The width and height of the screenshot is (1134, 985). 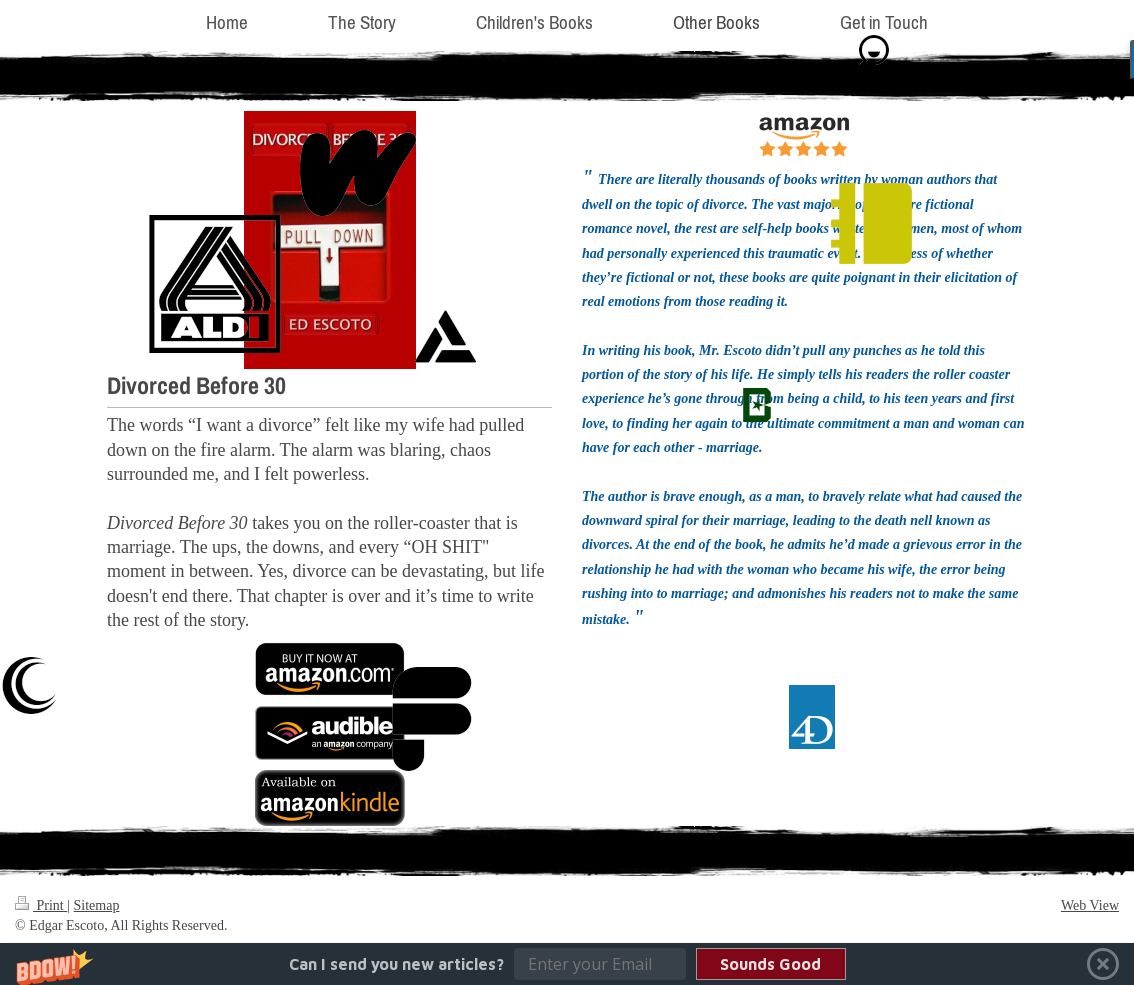 I want to click on open beatstars music marketplace, so click(x=757, y=405).